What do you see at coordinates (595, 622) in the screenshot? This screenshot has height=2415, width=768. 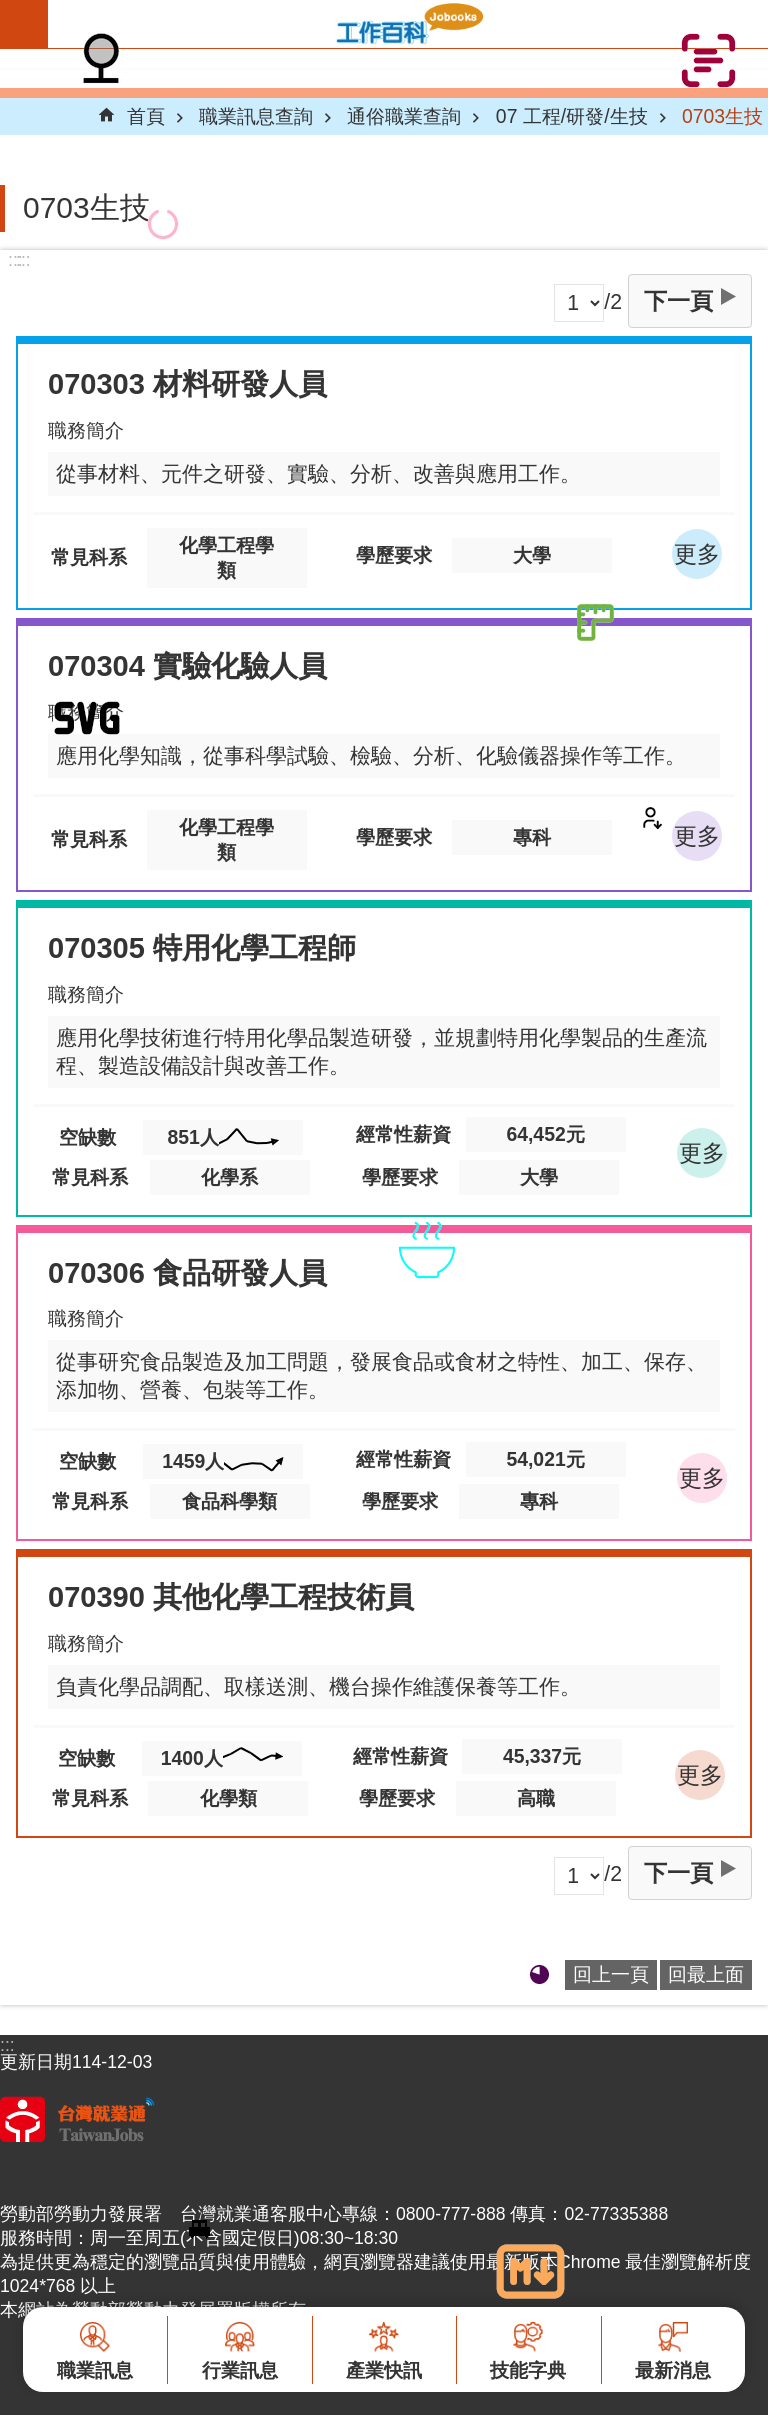 I see `access measurement tools` at bounding box center [595, 622].